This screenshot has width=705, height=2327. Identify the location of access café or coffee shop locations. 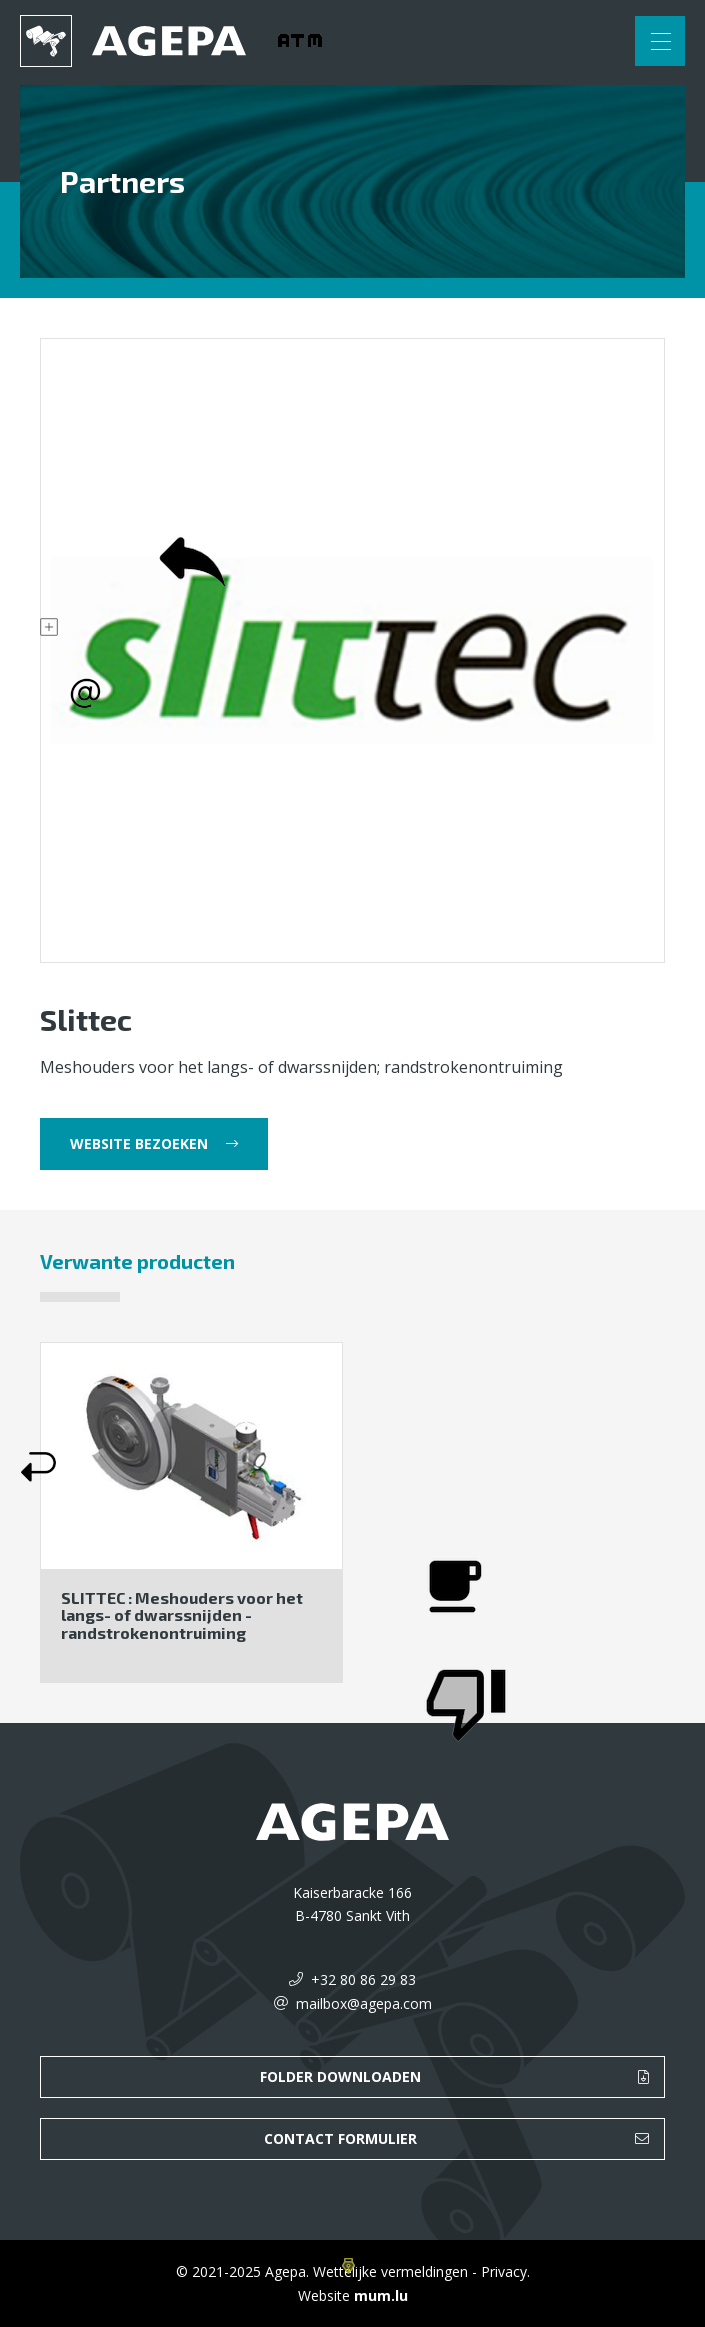
(452, 1586).